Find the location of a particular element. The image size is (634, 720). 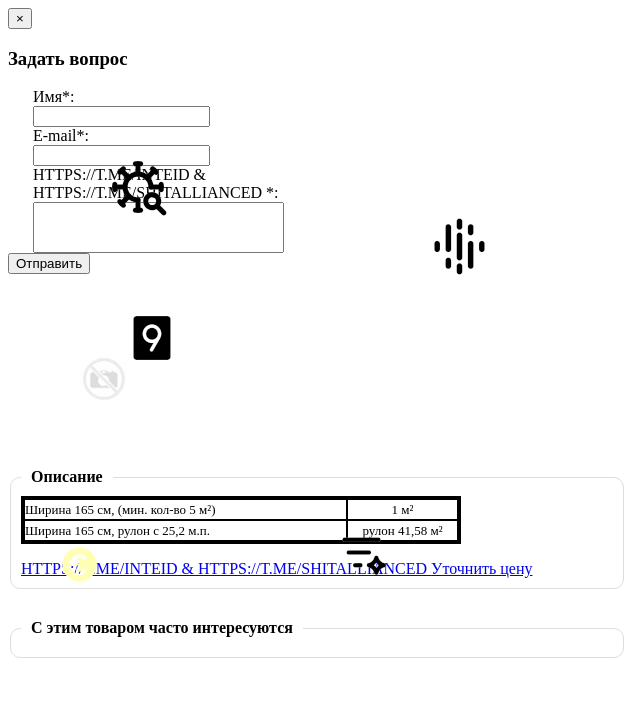

apply AI-powered smart filters is located at coordinates (361, 552).